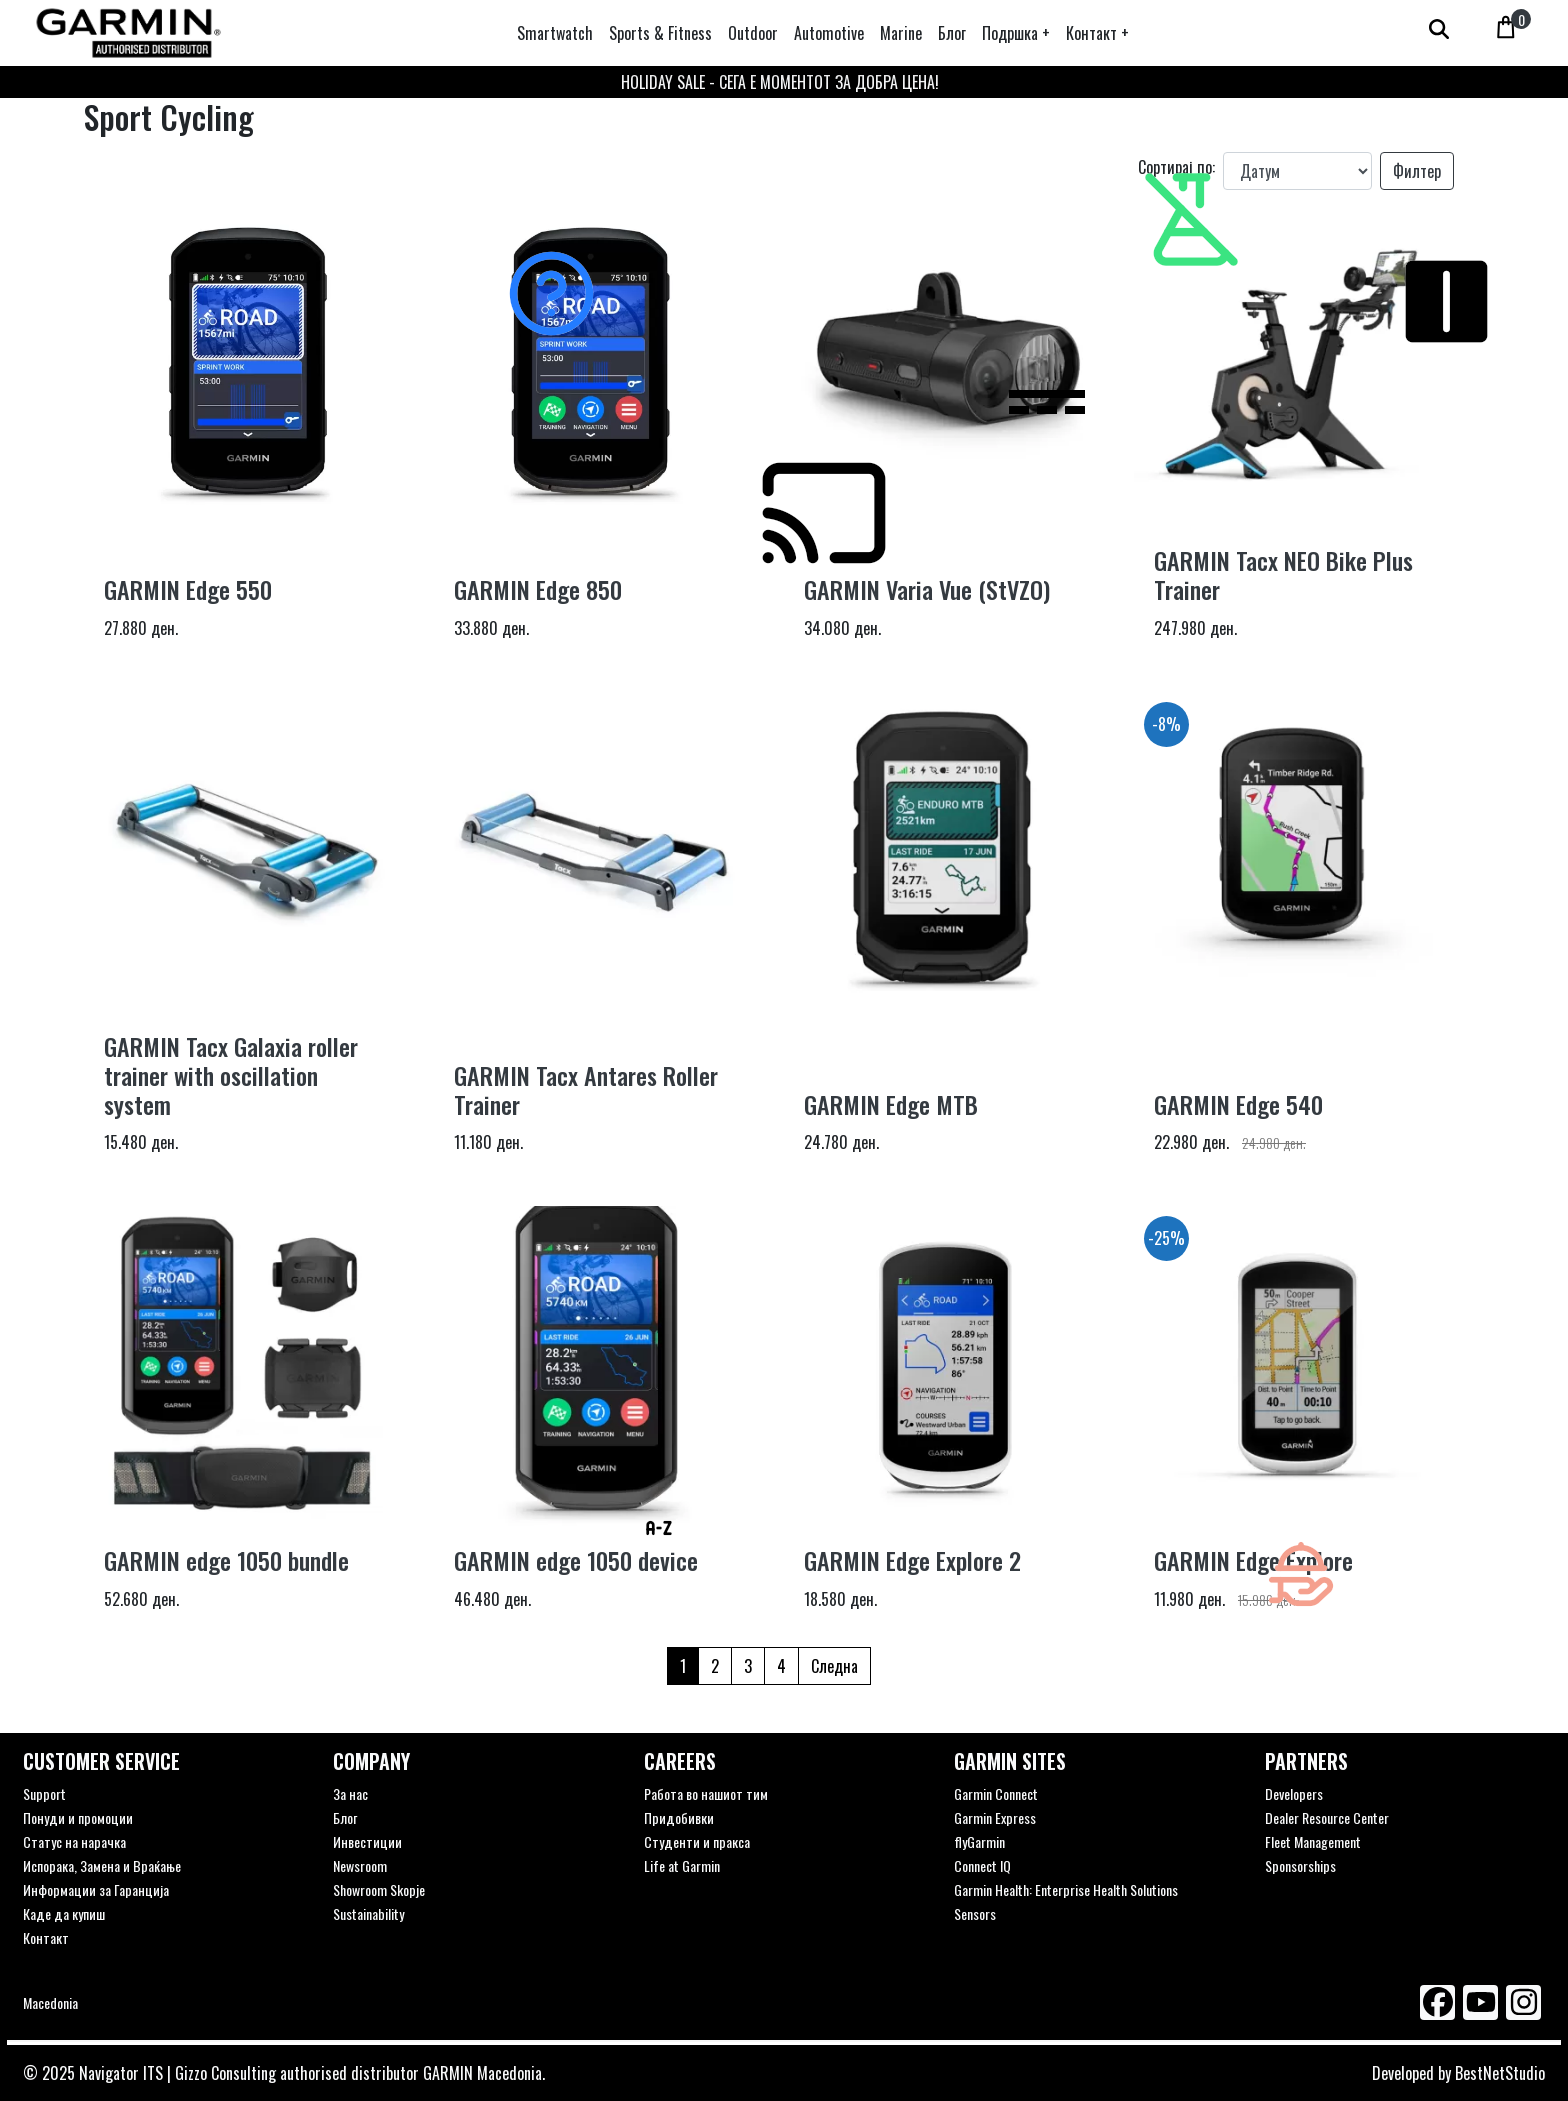 This screenshot has width=1568, height=2101. I want to click on access help or support information, so click(551, 293).